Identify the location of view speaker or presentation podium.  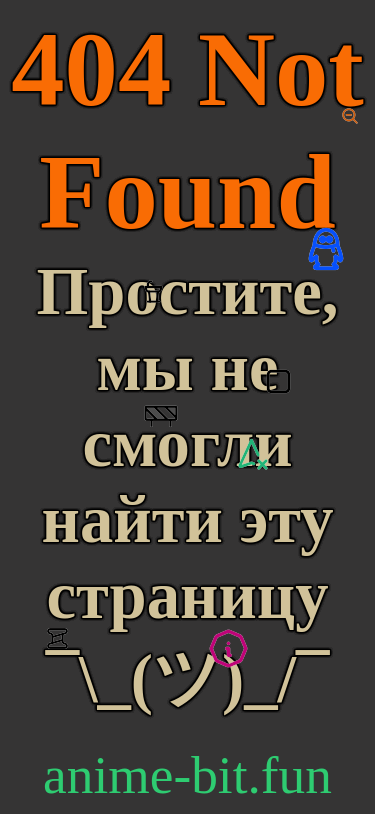
(153, 291).